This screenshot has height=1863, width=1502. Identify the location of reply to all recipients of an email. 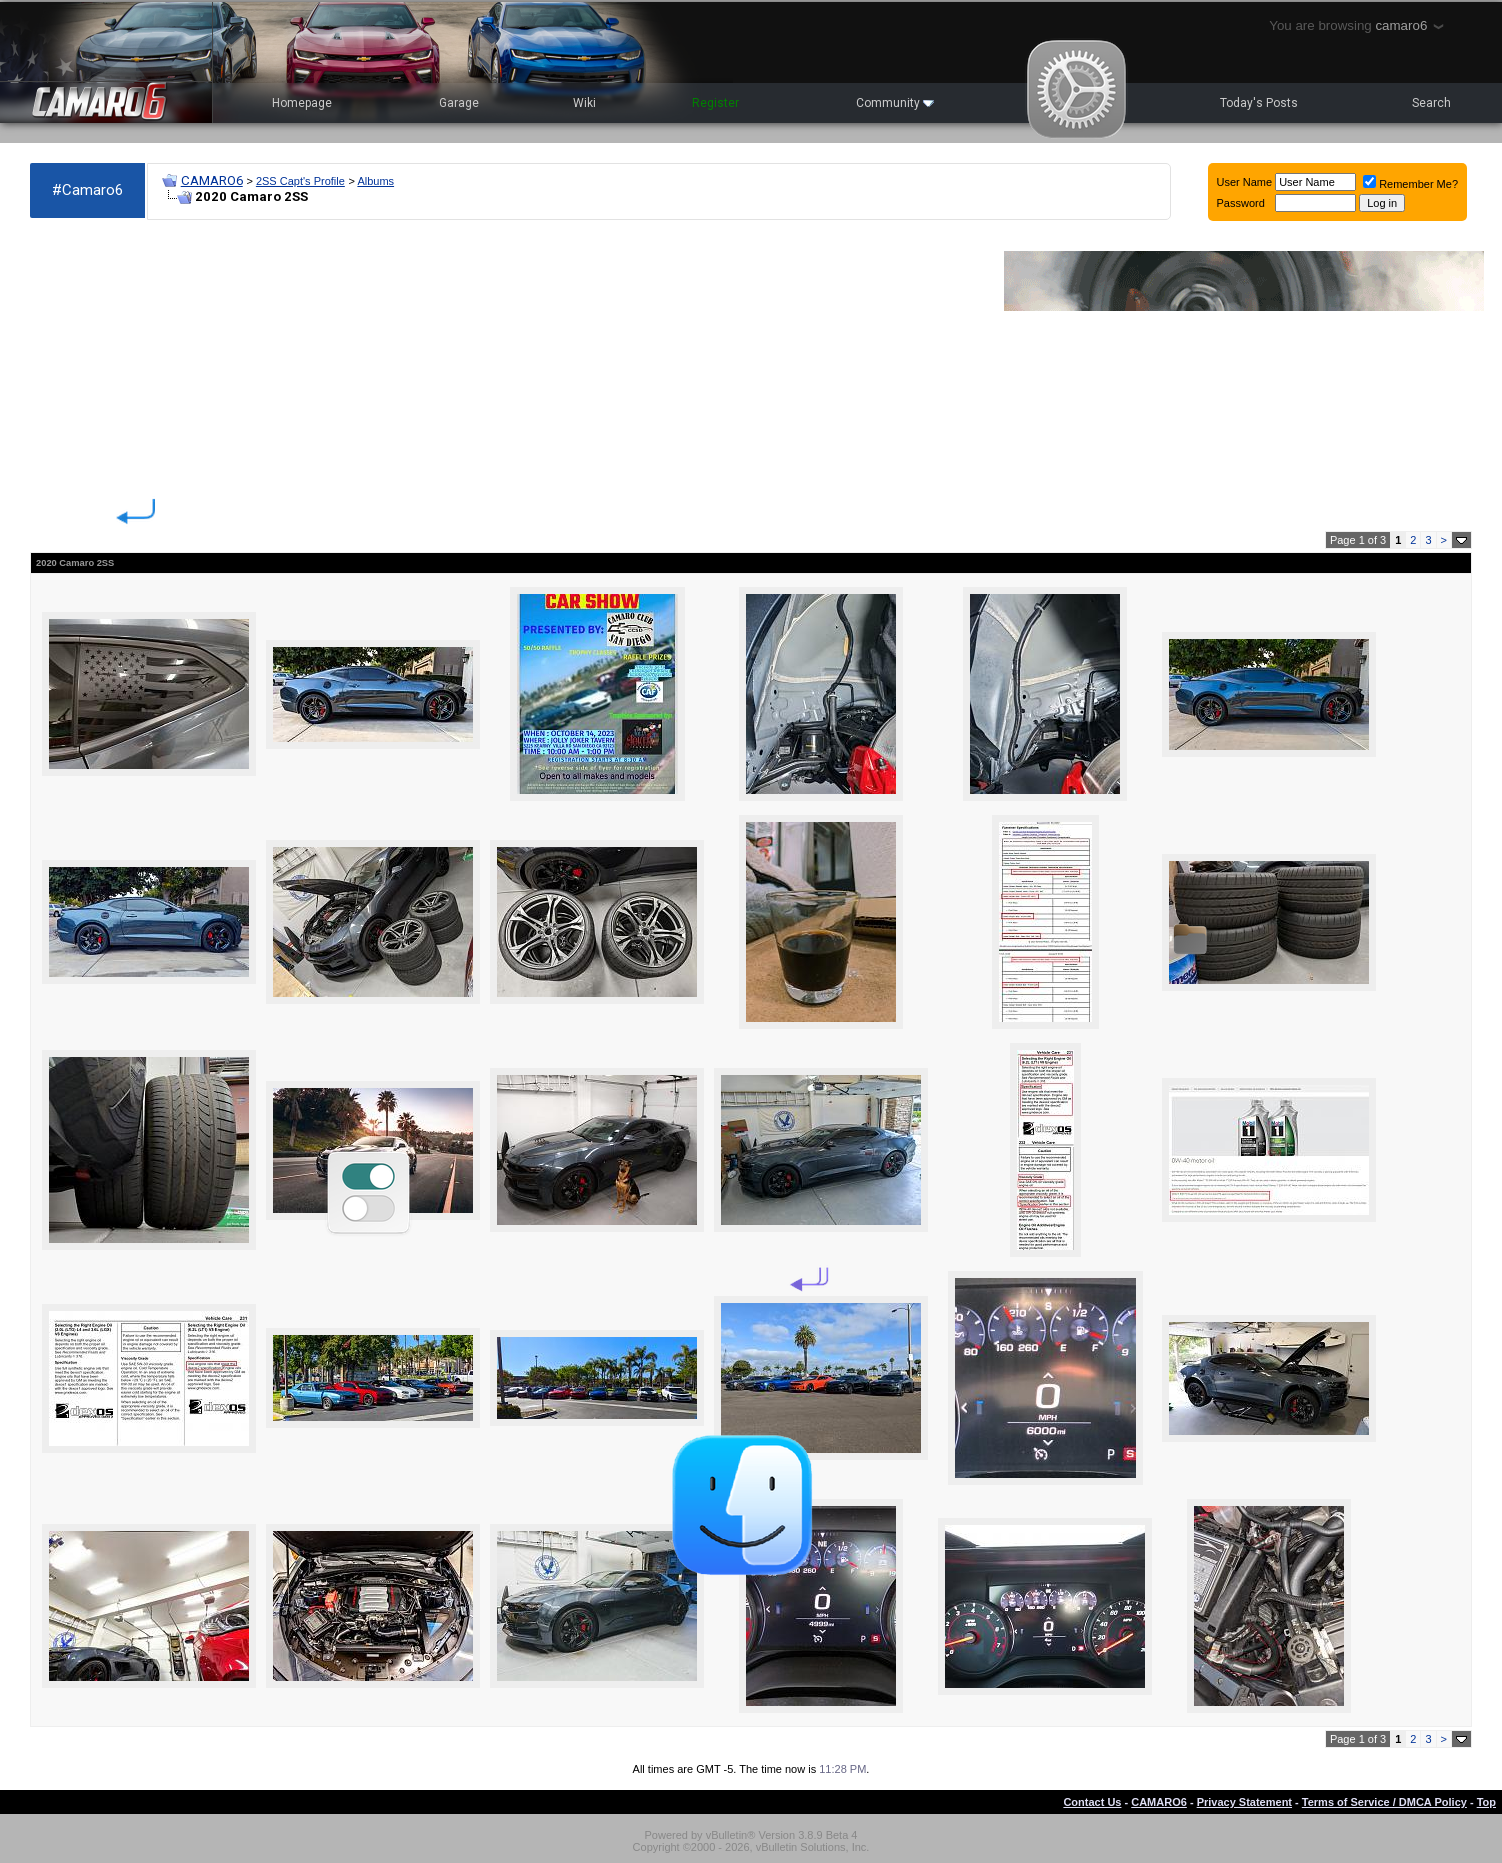
(808, 1276).